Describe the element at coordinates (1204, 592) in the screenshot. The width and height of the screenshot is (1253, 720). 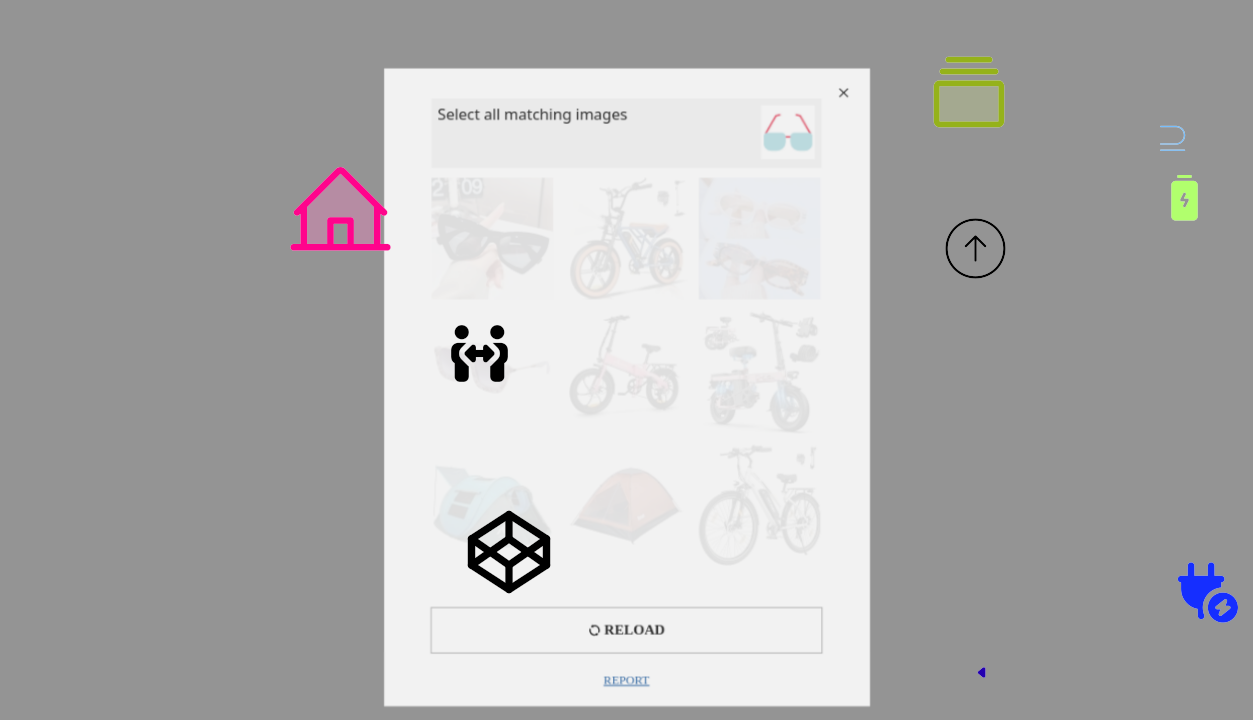
I see `indicates active power connection or charging` at that location.